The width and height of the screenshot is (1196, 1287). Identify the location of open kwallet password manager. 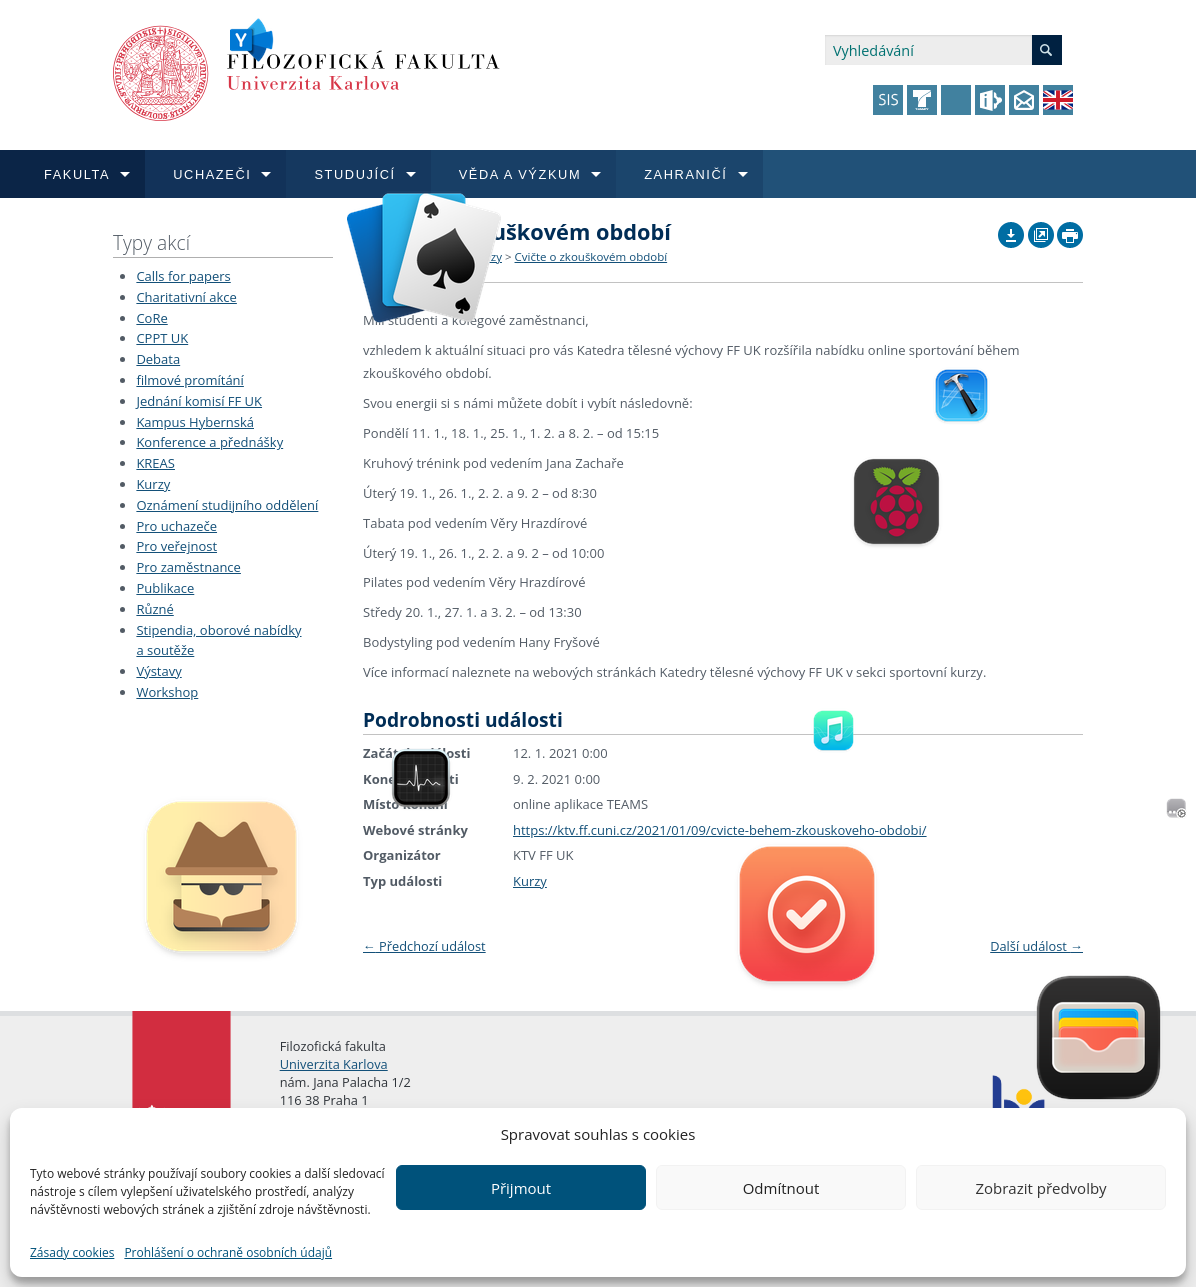
(1098, 1037).